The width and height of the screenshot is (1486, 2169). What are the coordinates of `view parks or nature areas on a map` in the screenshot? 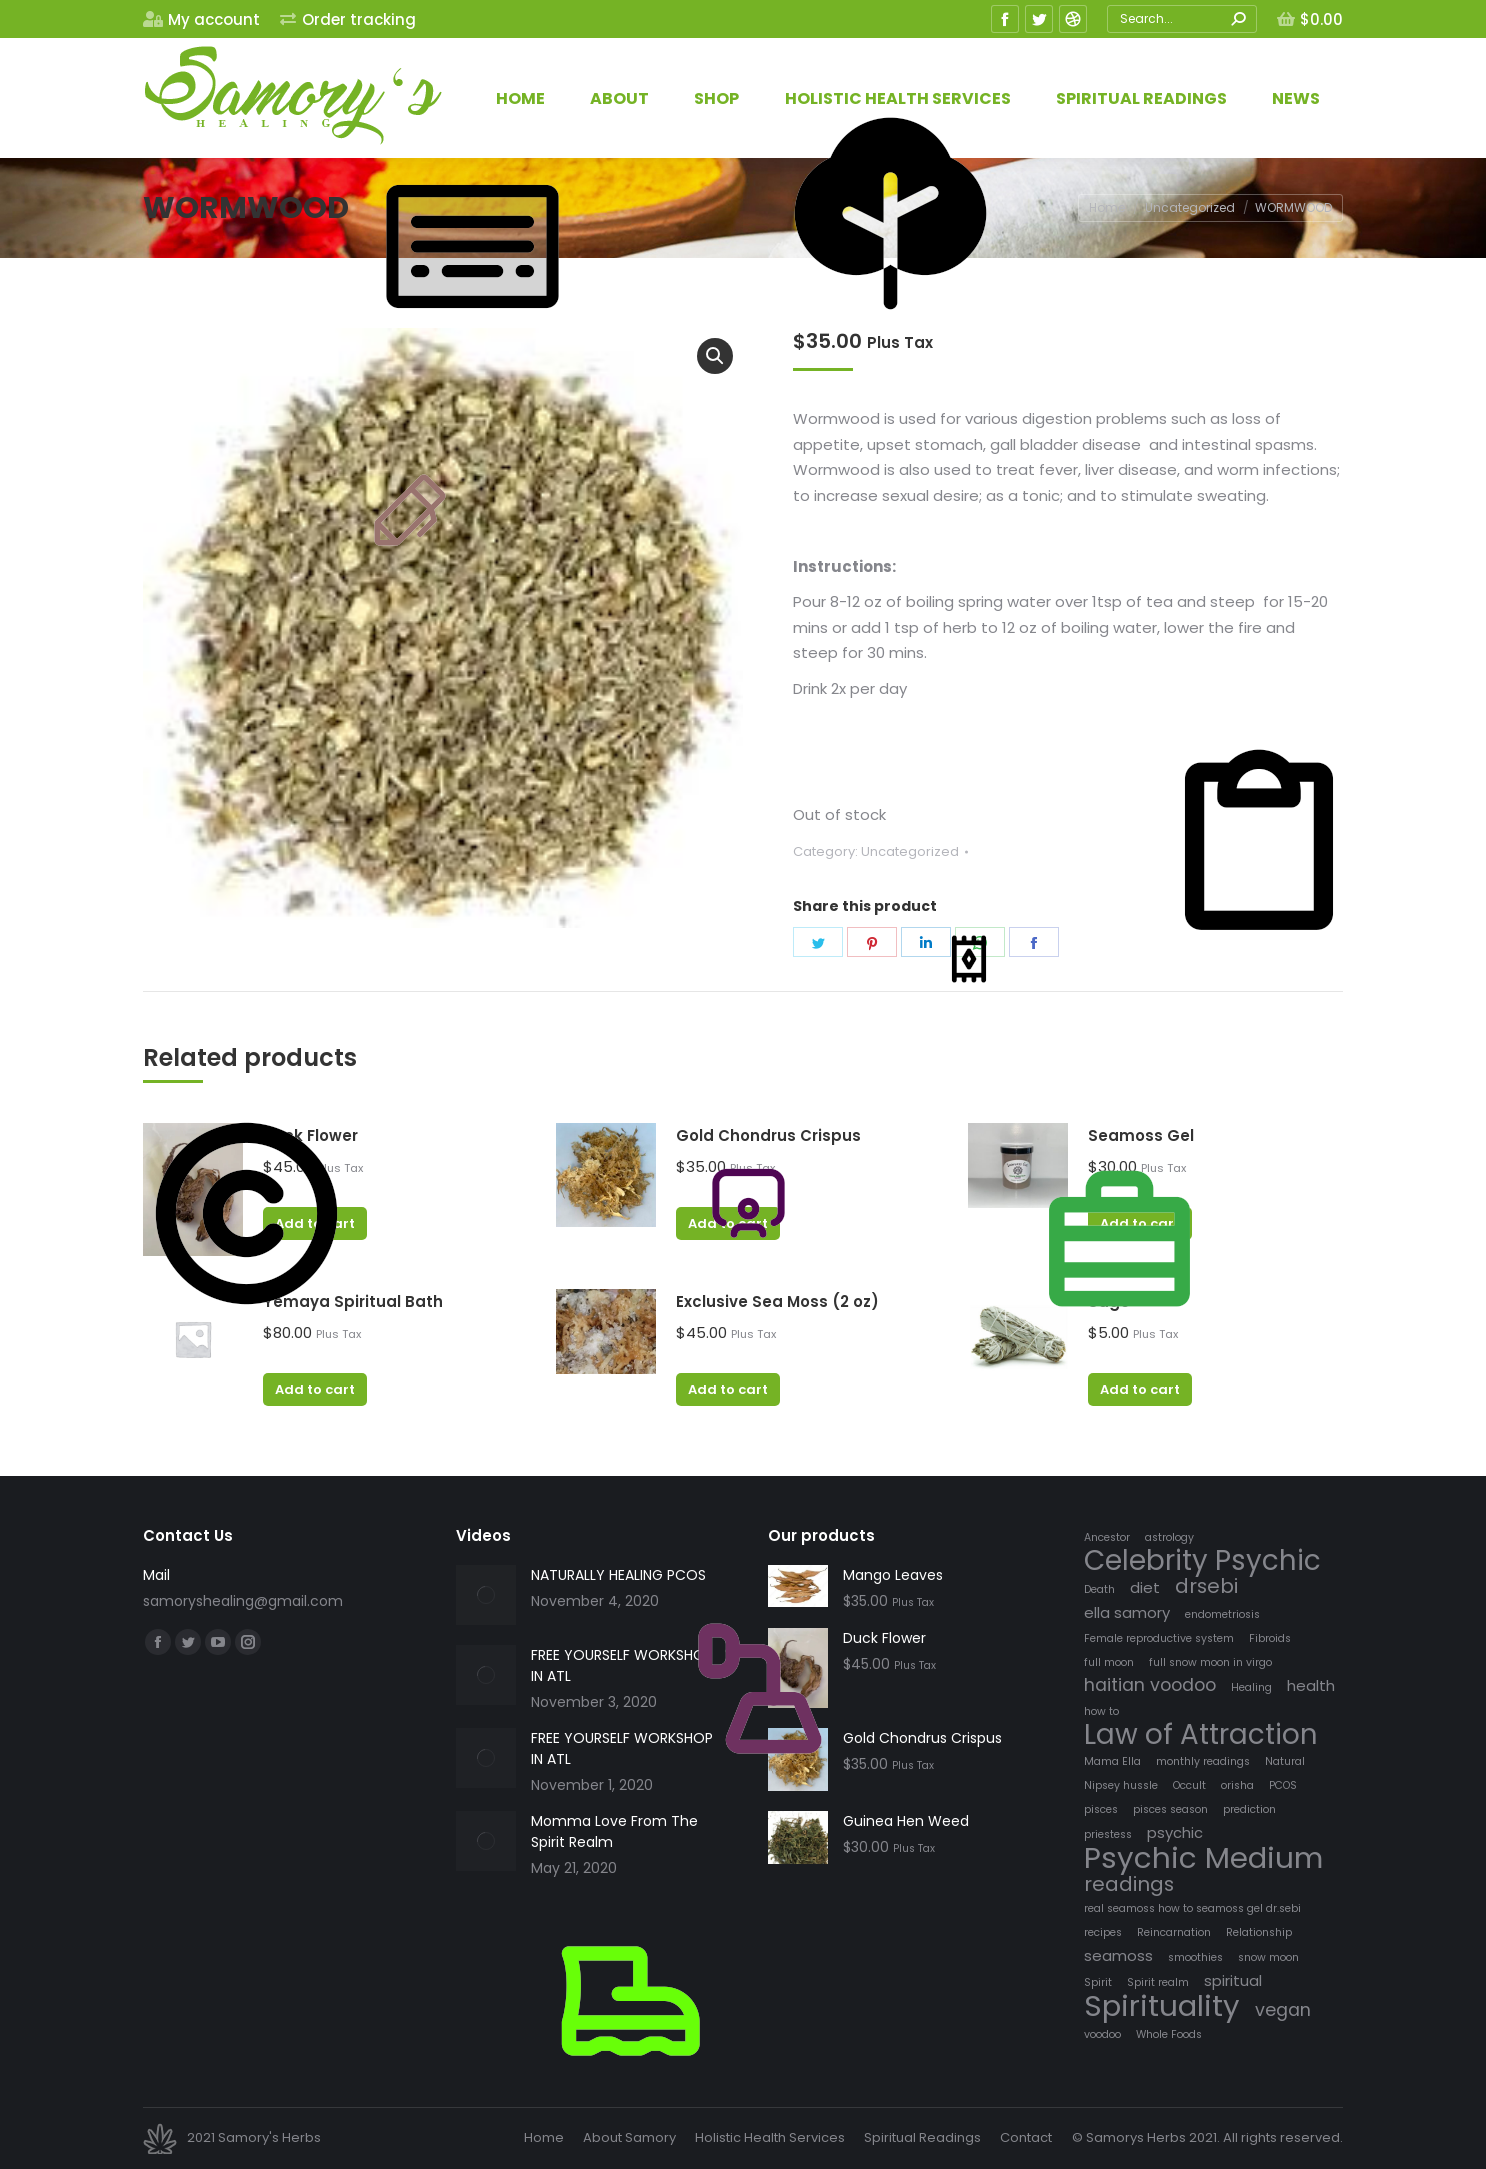 It's located at (890, 213).